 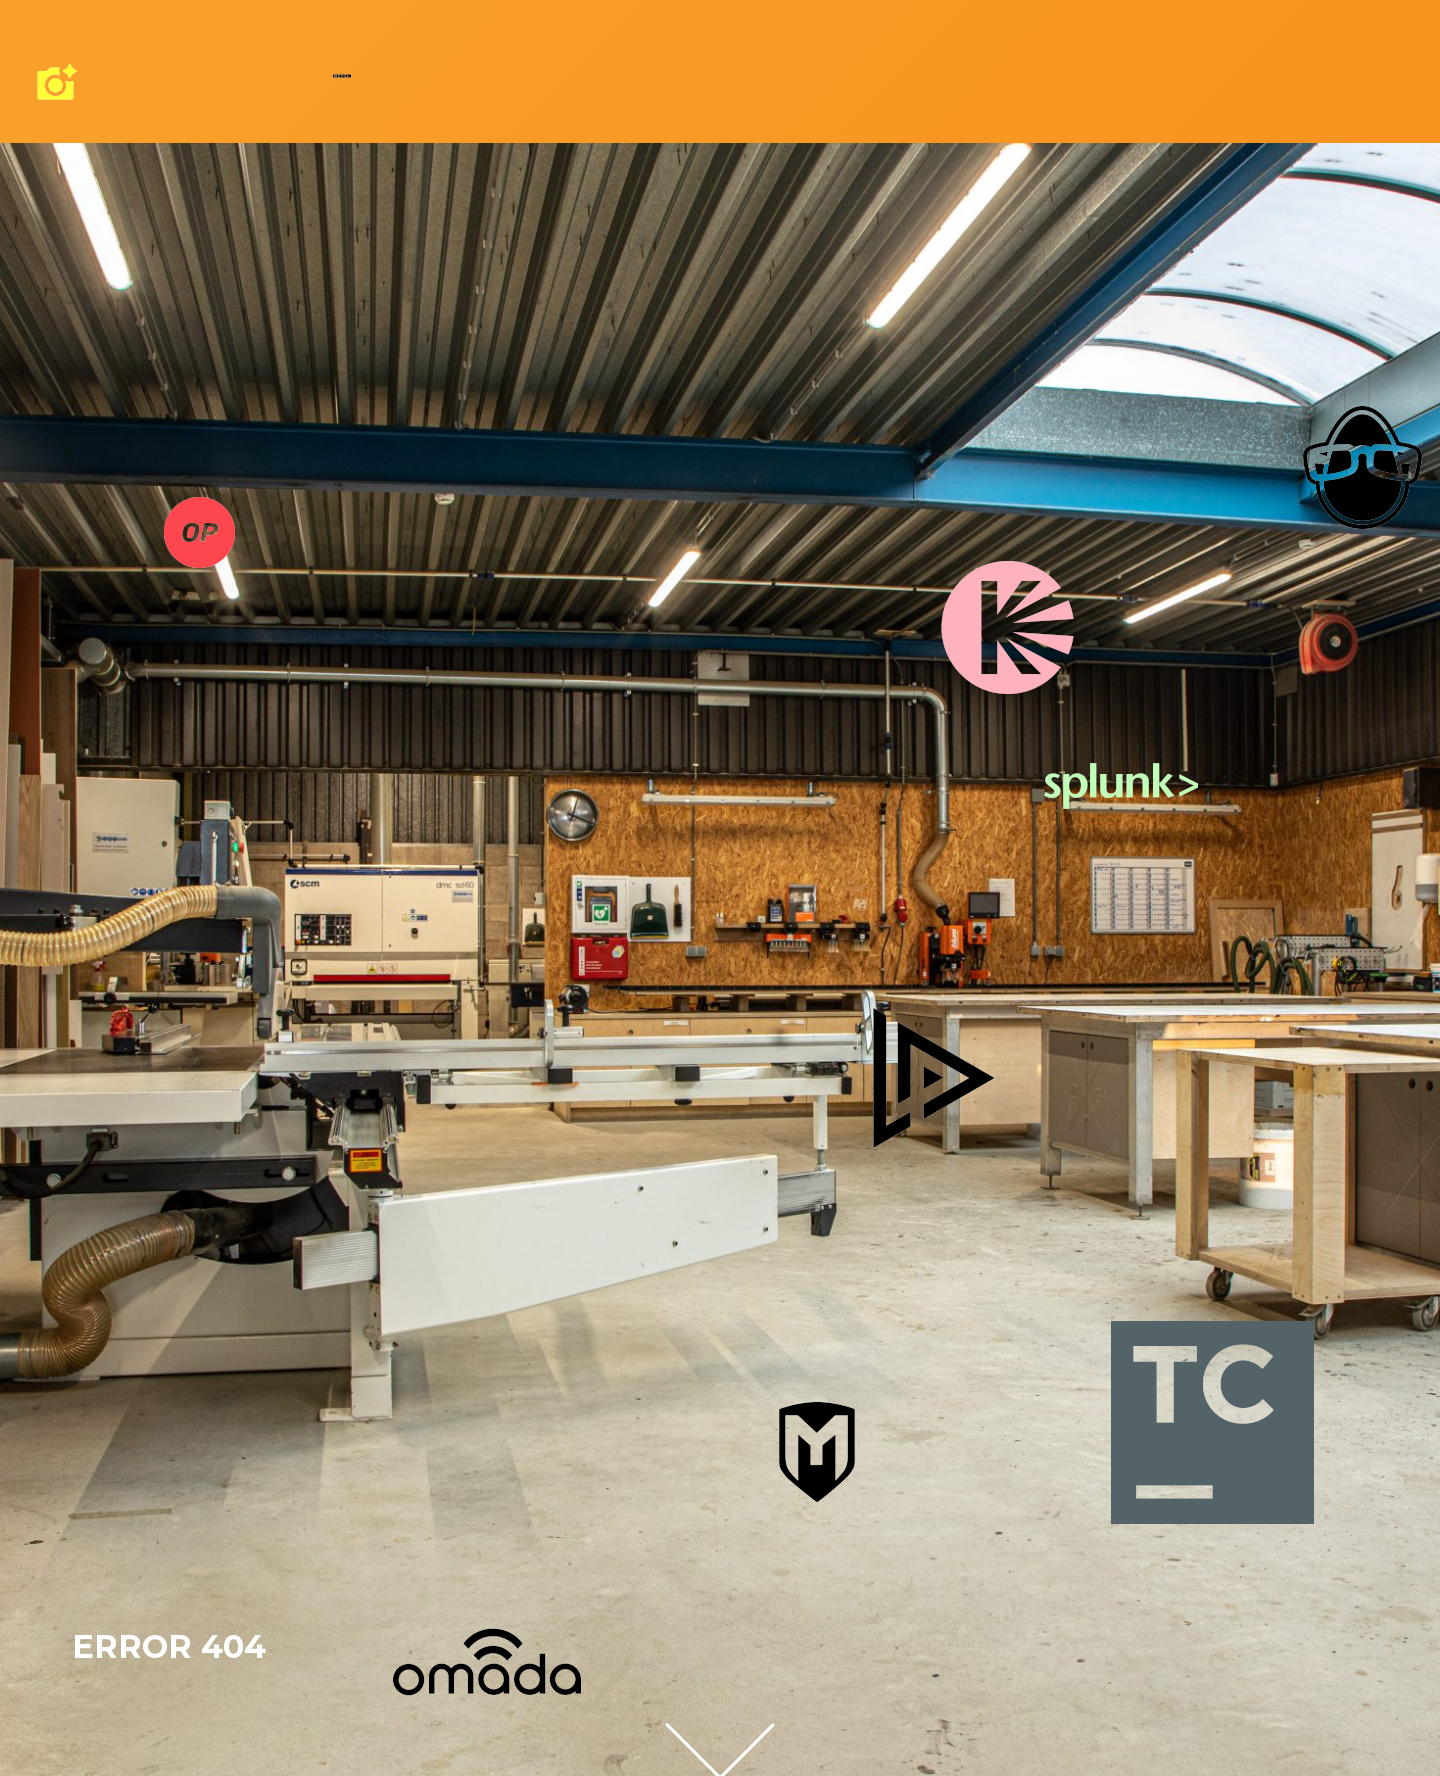 I want to click on egghead.io logo - access web development tutorials and courses, so click(x=1362, y=467).